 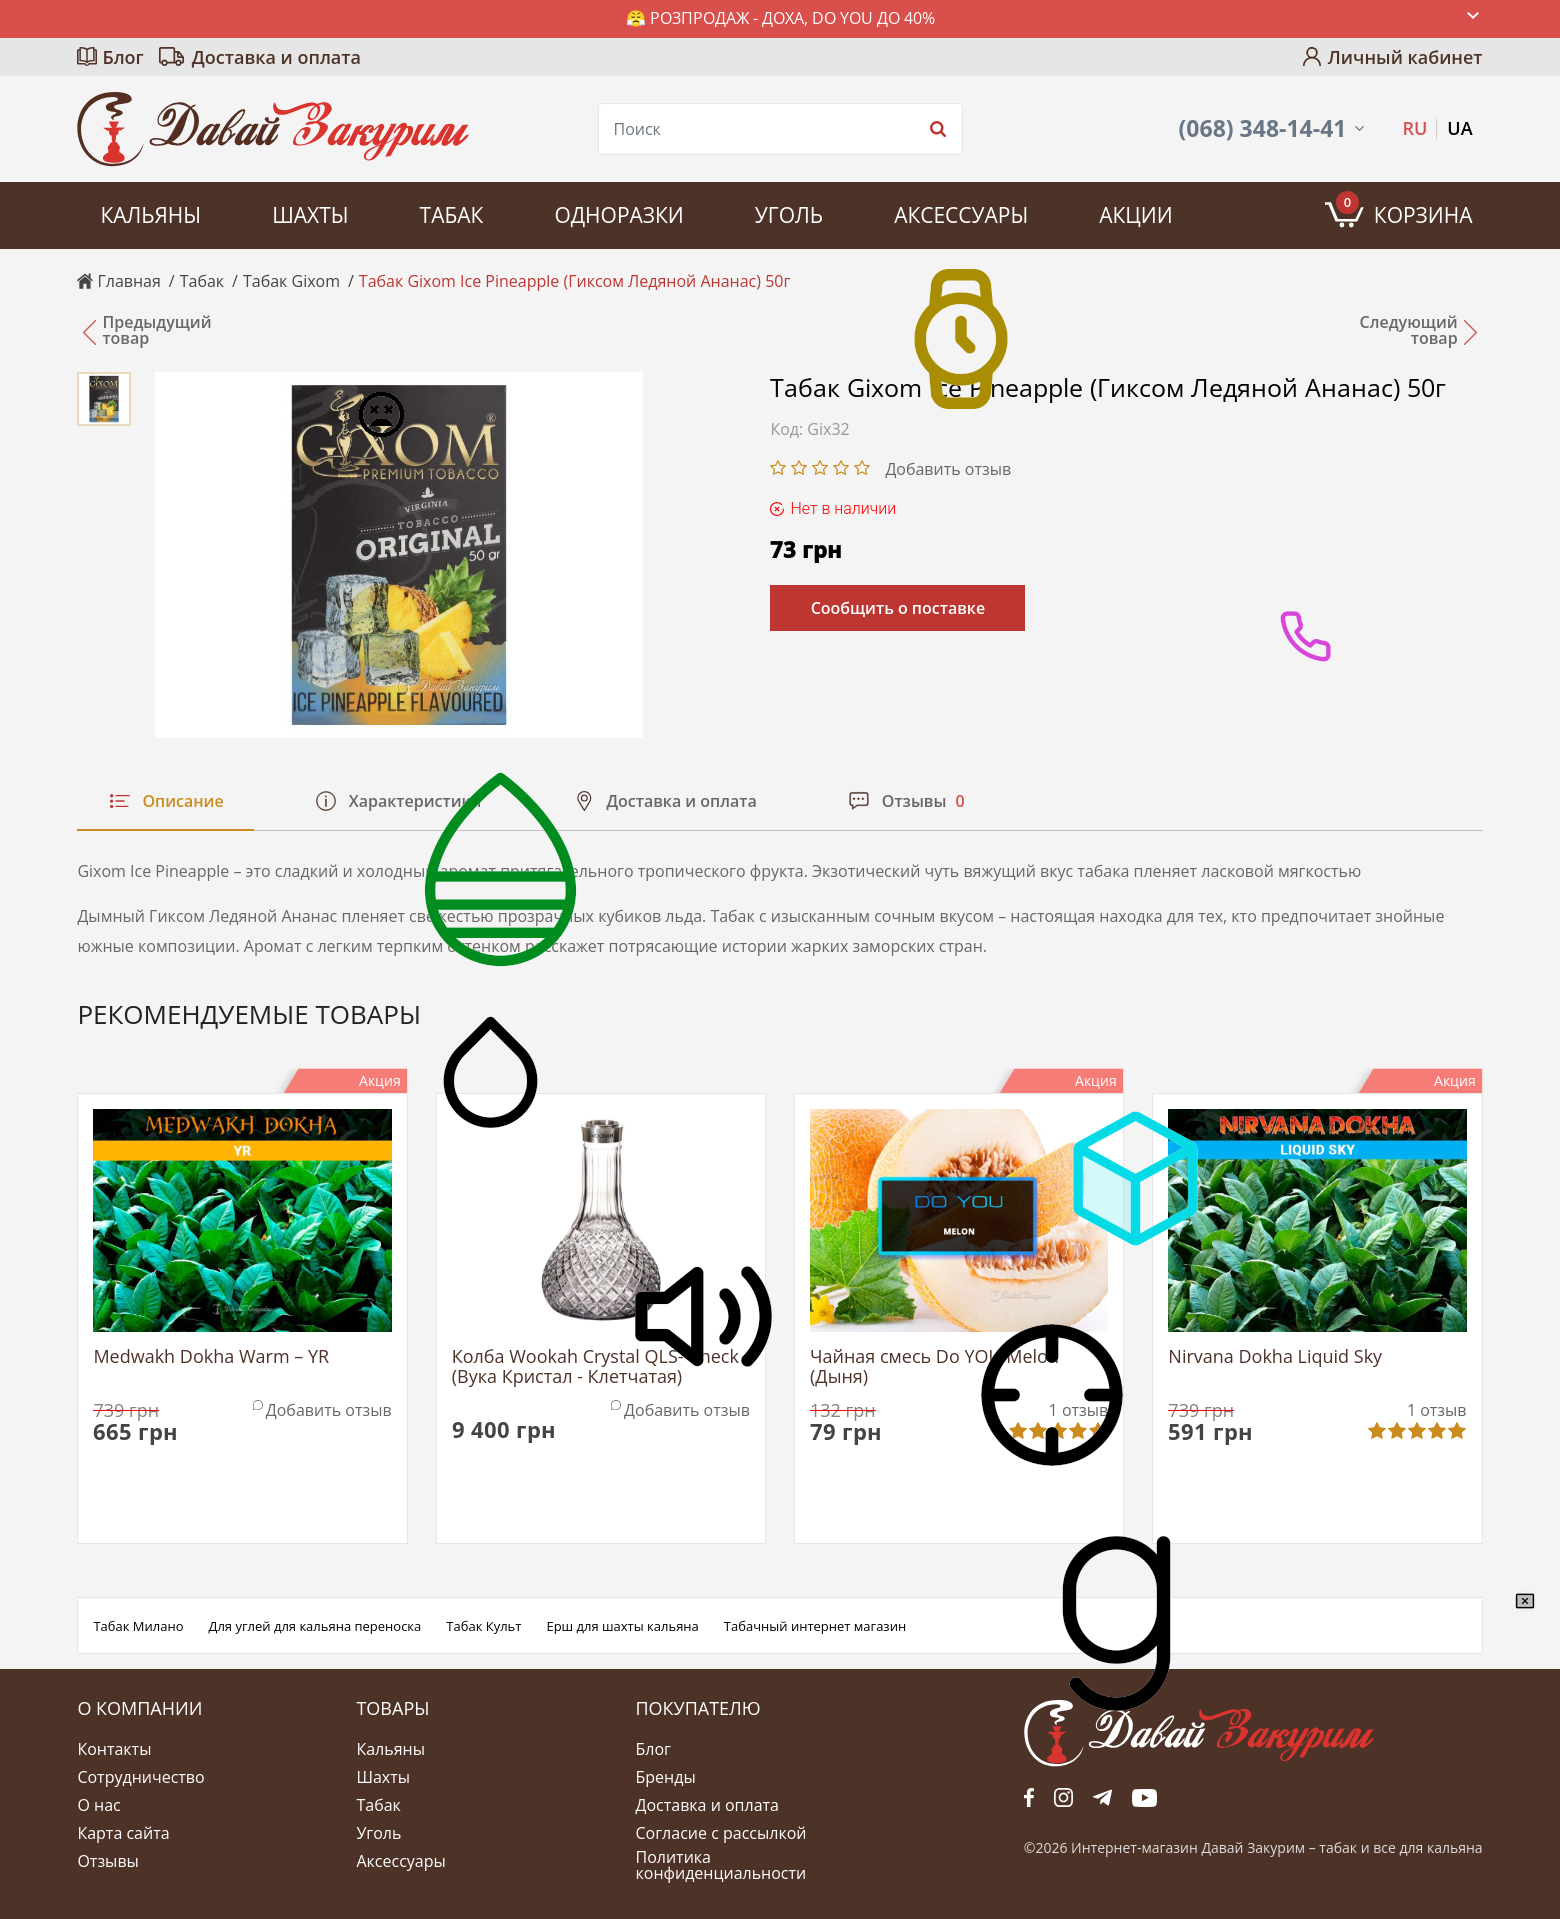 I want to click on view time or clock settings, so click(x=961, y=339).